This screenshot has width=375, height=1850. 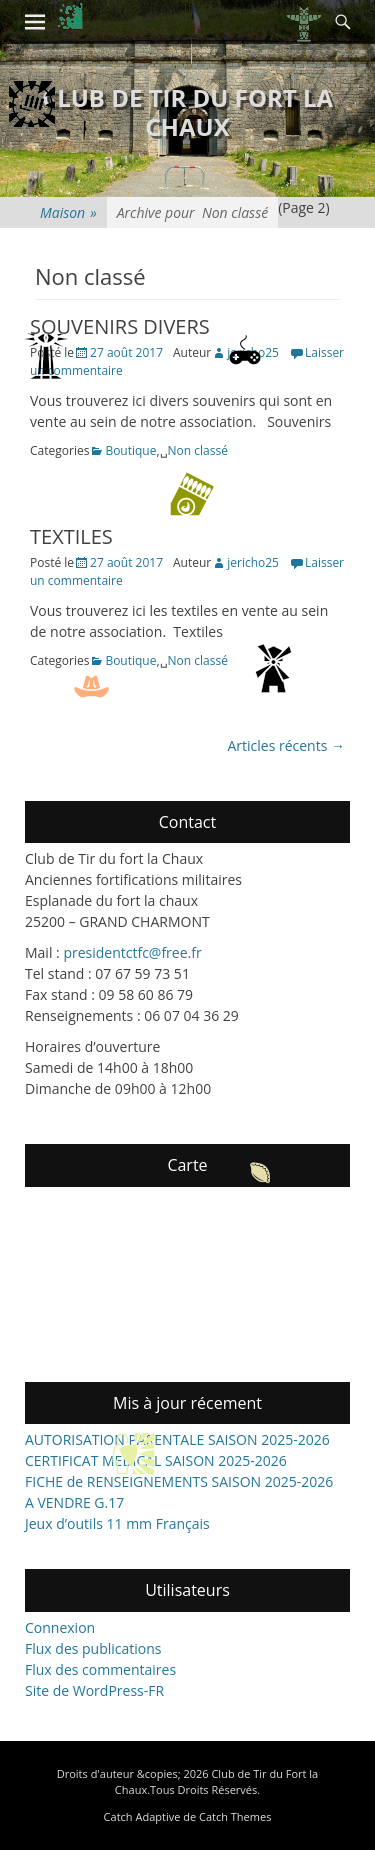 I want to click on access gaming features or settings, so click(x=245, y=351).